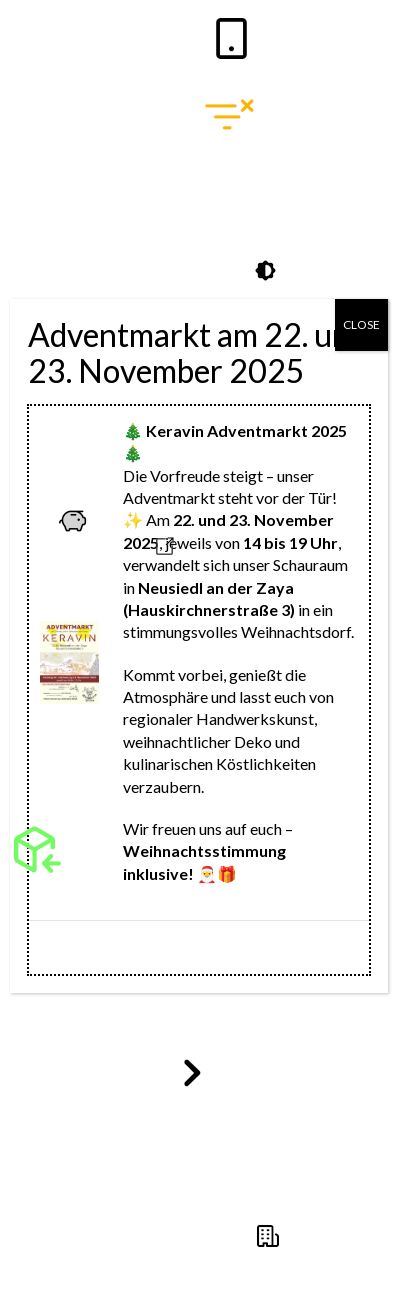 This screenshot has height=1292, width=398. What do you see at coordinates (265, 270) in the screenshot?
I see `adjust screen brightness settings` at bounding box center [265, 270].